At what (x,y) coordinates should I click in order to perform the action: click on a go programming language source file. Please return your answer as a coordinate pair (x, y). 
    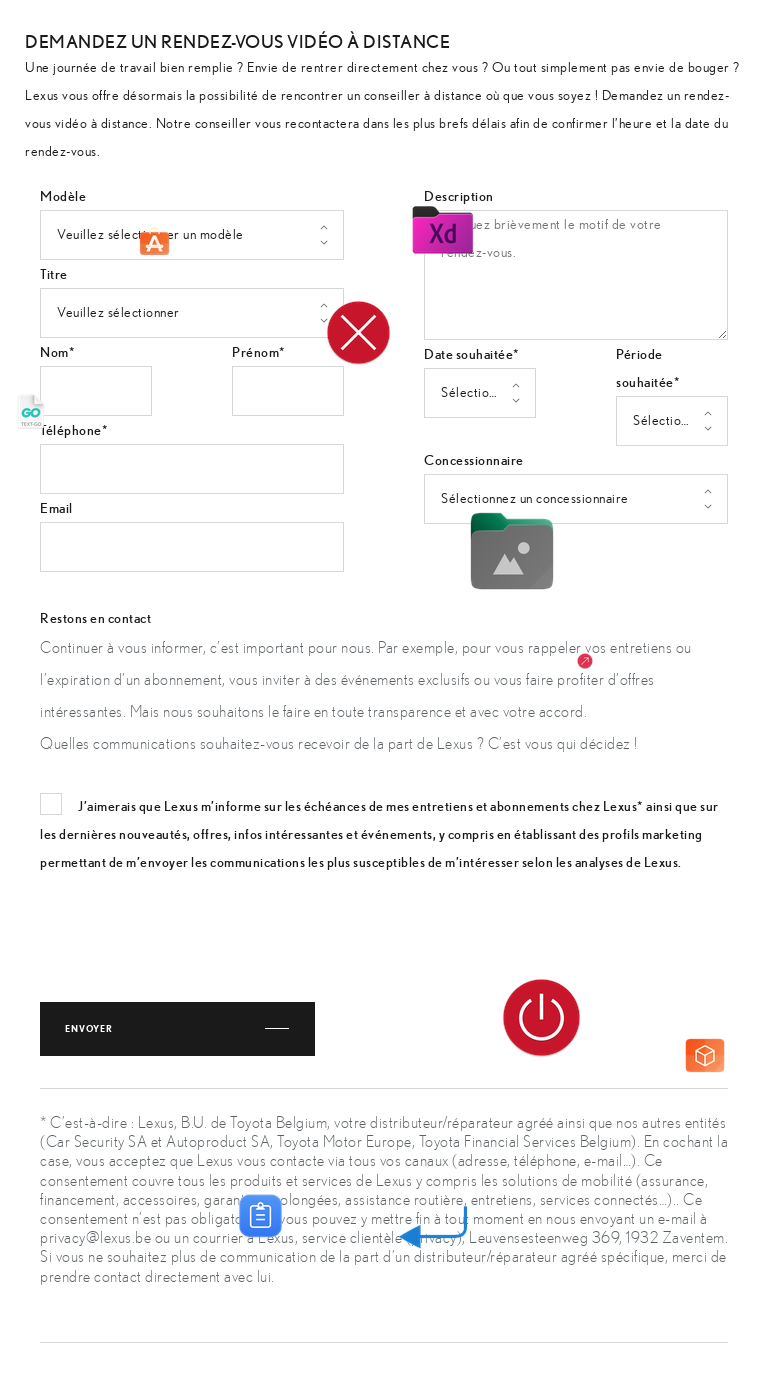
    Looking at the image, I should click on (31, 412).